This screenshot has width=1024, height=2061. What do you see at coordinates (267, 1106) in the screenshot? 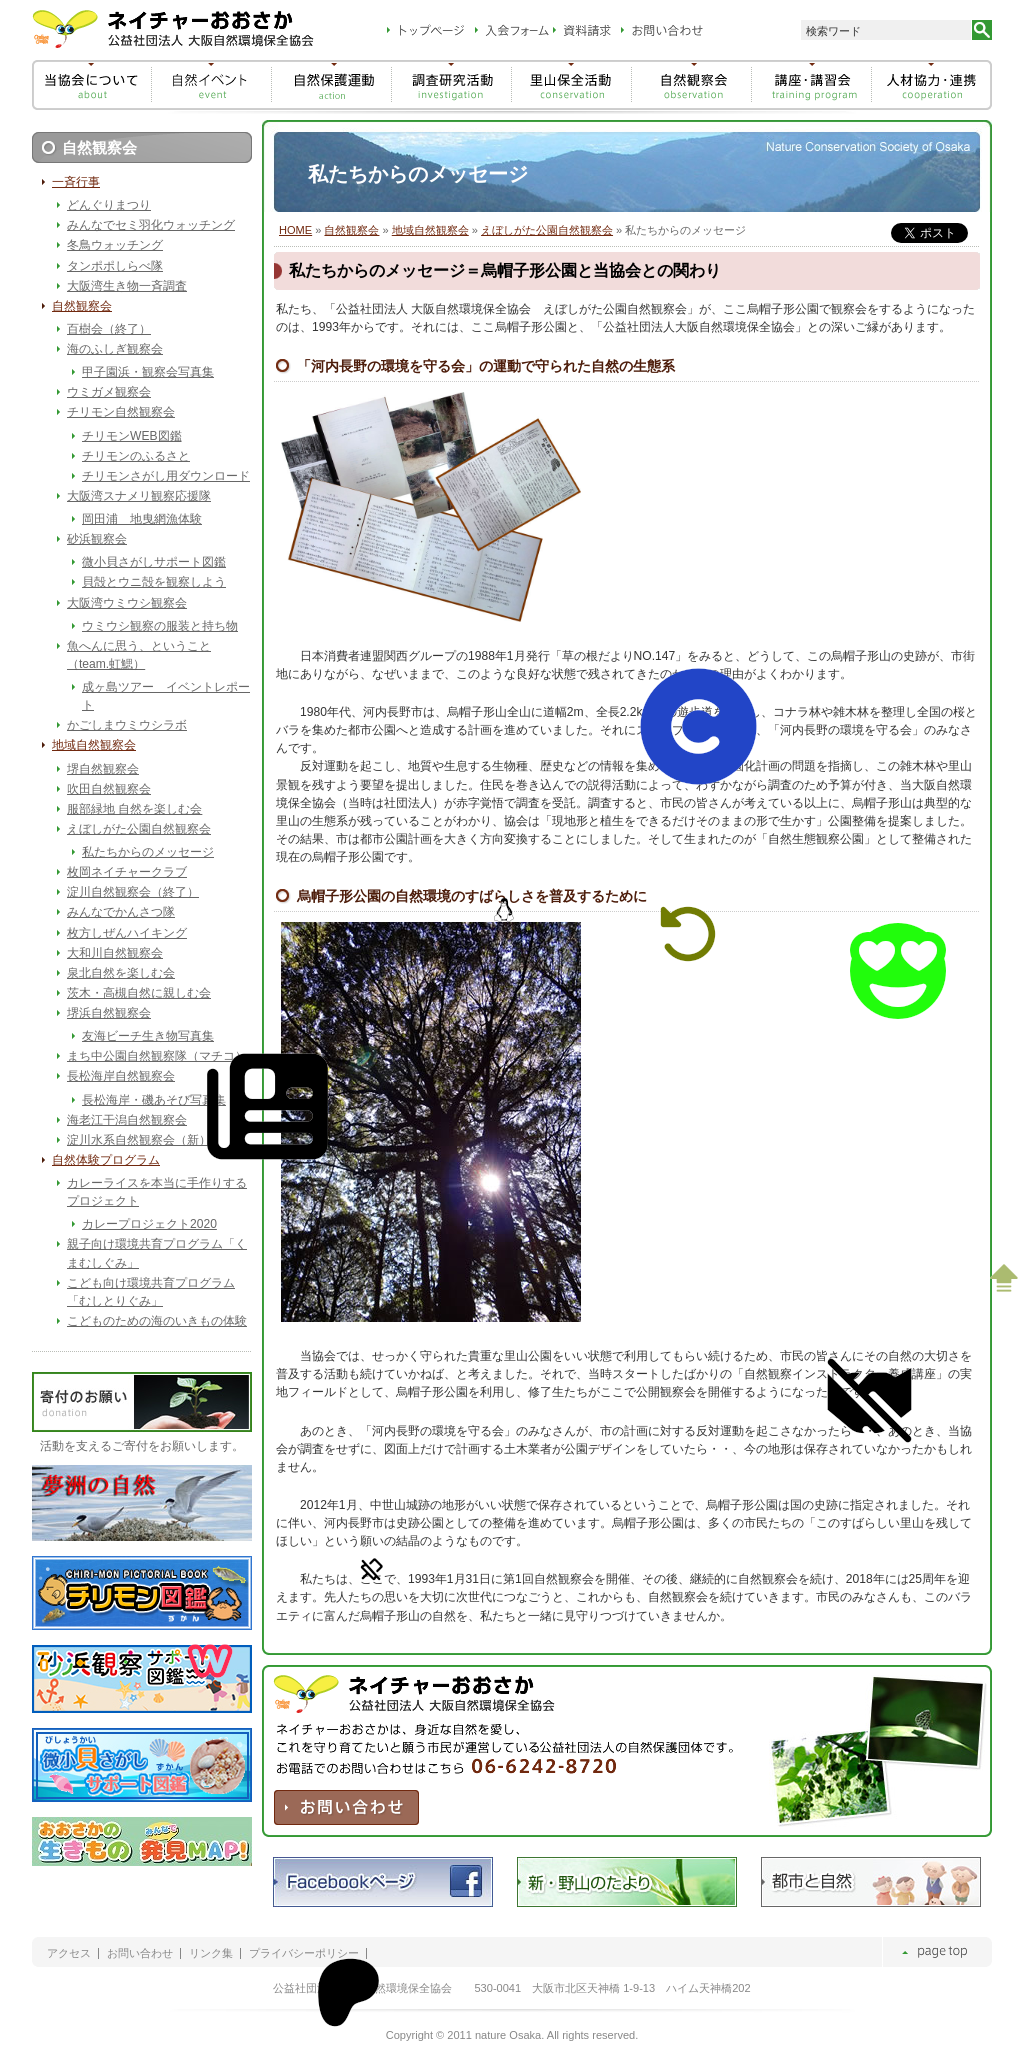
I see `view news feed or articles` at bounding box center [267, 1106].